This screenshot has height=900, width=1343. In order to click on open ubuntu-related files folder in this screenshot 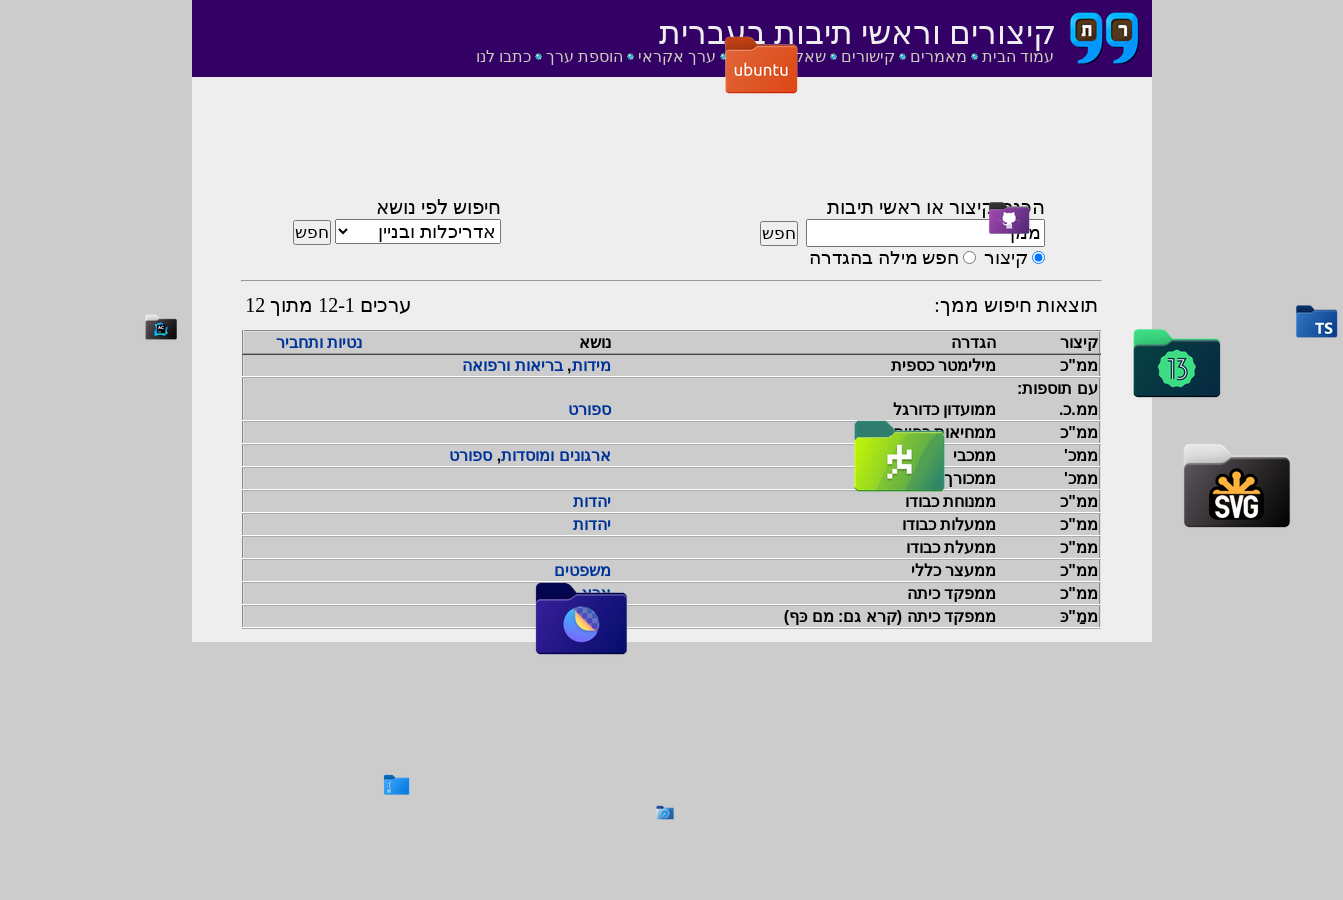, I will do `click(761, 67)`.